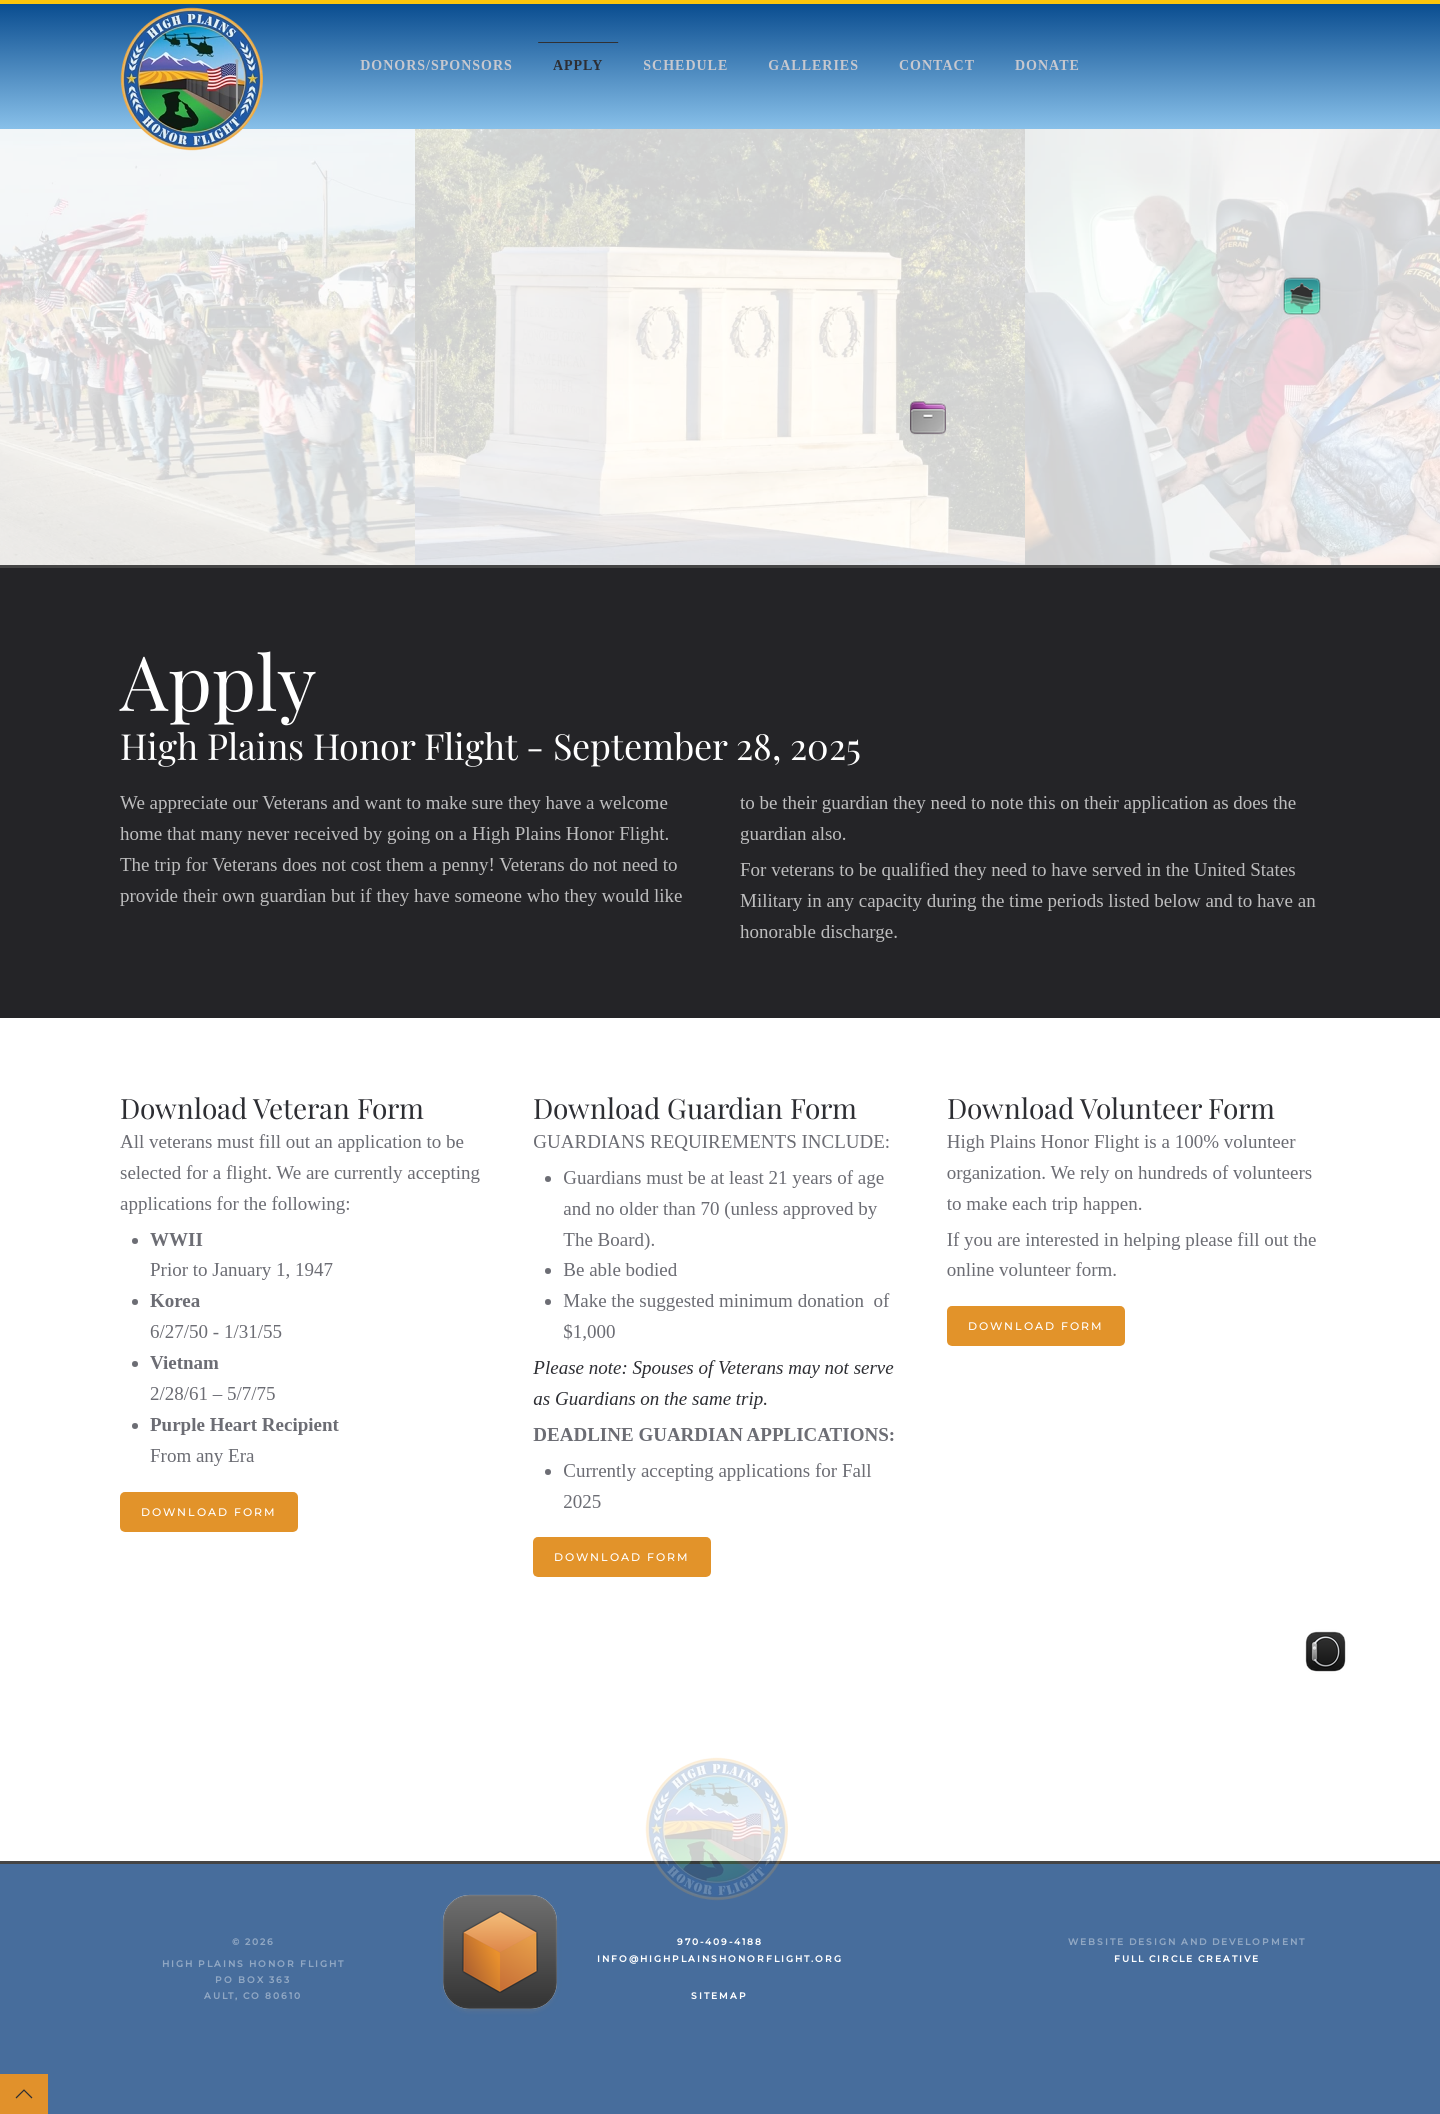 This screenshot has width=1440, height=2114. Describe the element at coordinates (500, 1952) in the screenshot. I see `open bauh package manager` at that location.